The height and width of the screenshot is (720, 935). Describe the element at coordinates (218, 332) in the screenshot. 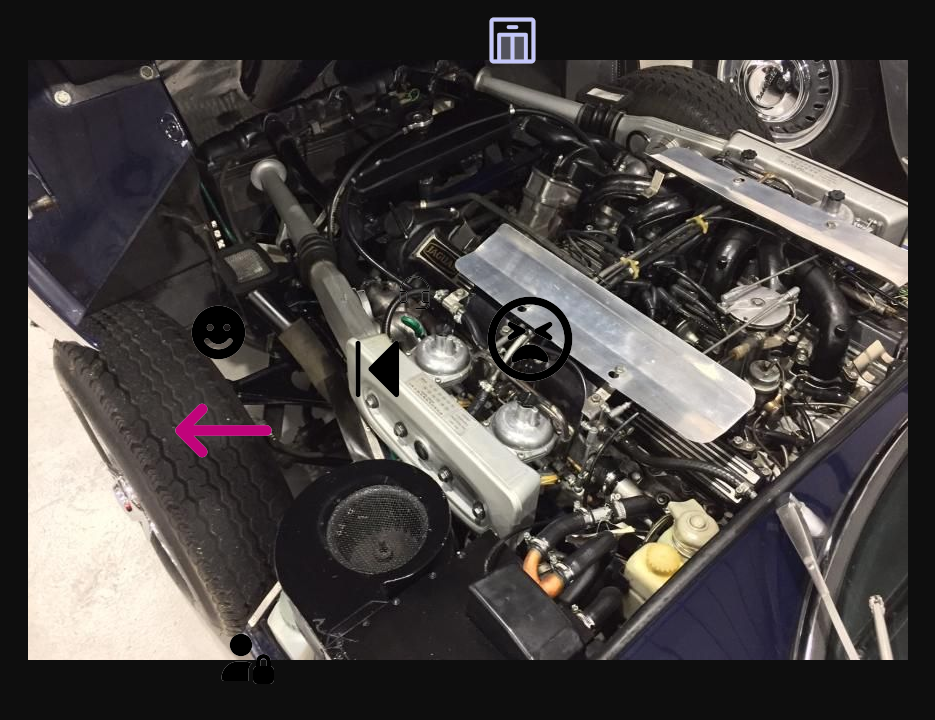

I see `add an emoji or reaction` at that location.